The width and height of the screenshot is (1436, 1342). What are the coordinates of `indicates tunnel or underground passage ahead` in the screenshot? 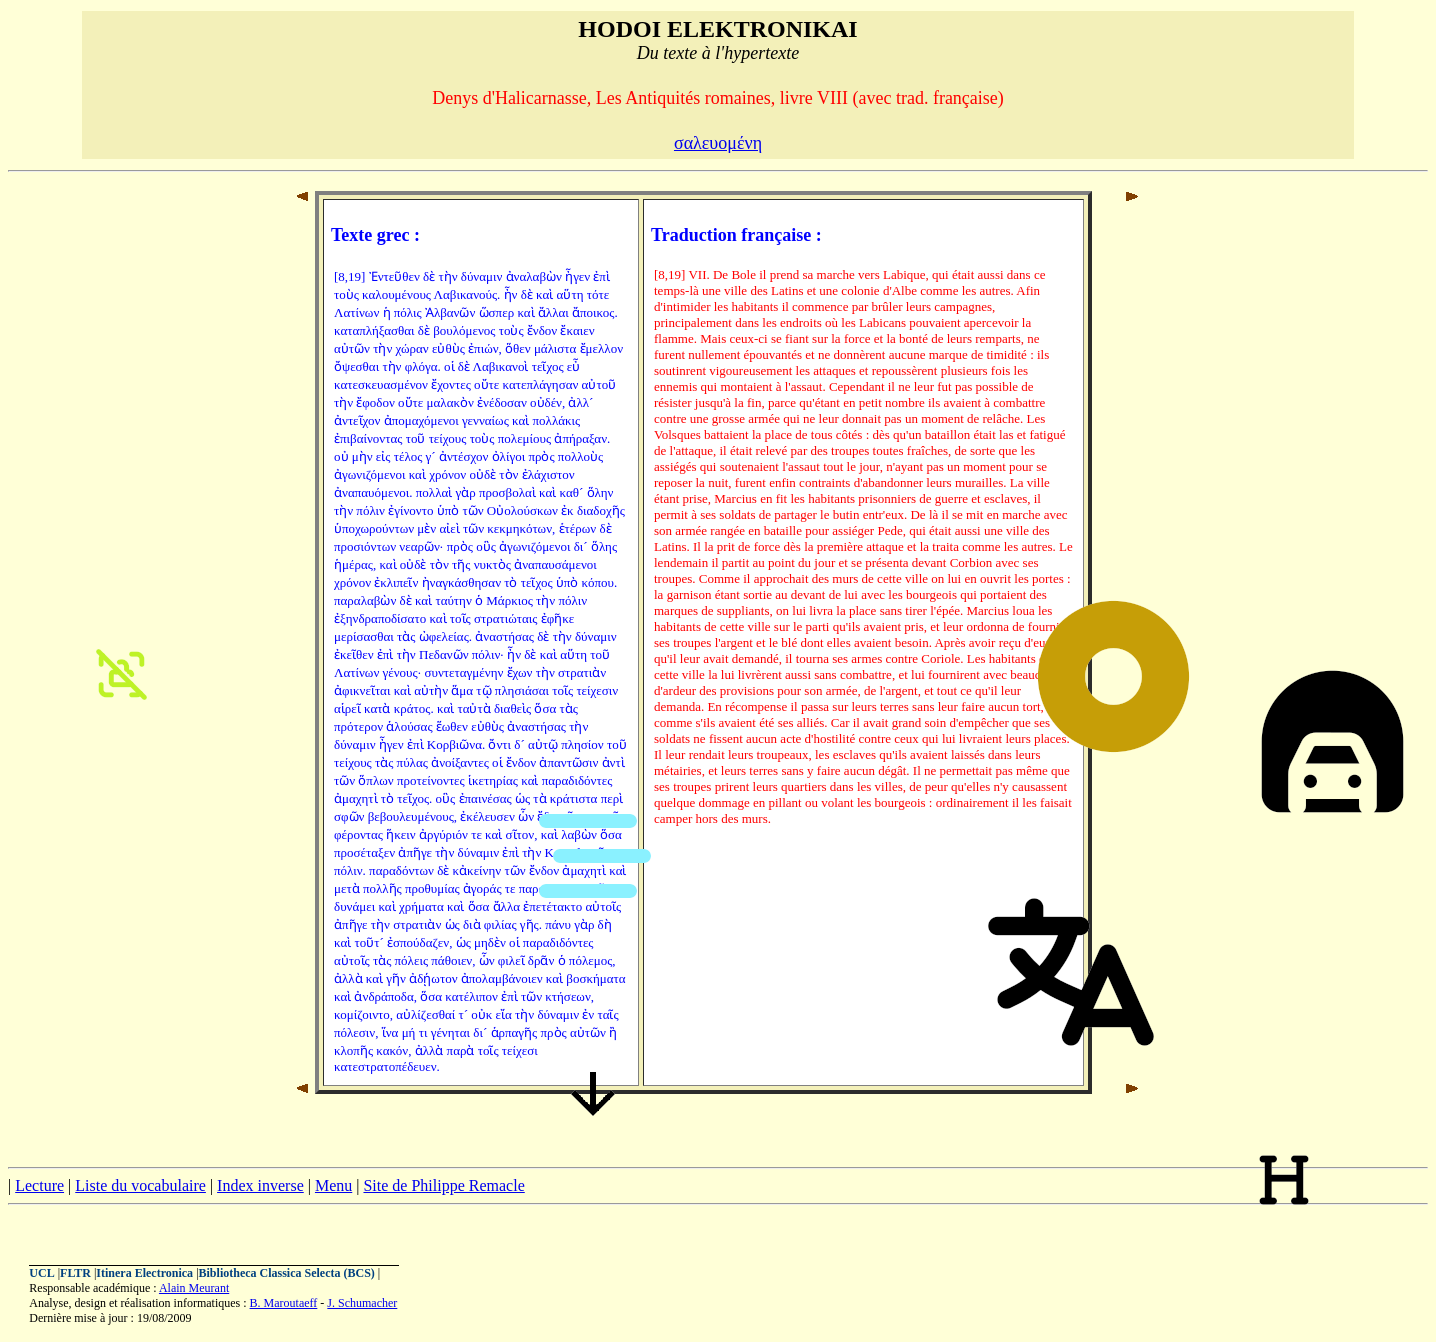 It's located at (1332, 741).